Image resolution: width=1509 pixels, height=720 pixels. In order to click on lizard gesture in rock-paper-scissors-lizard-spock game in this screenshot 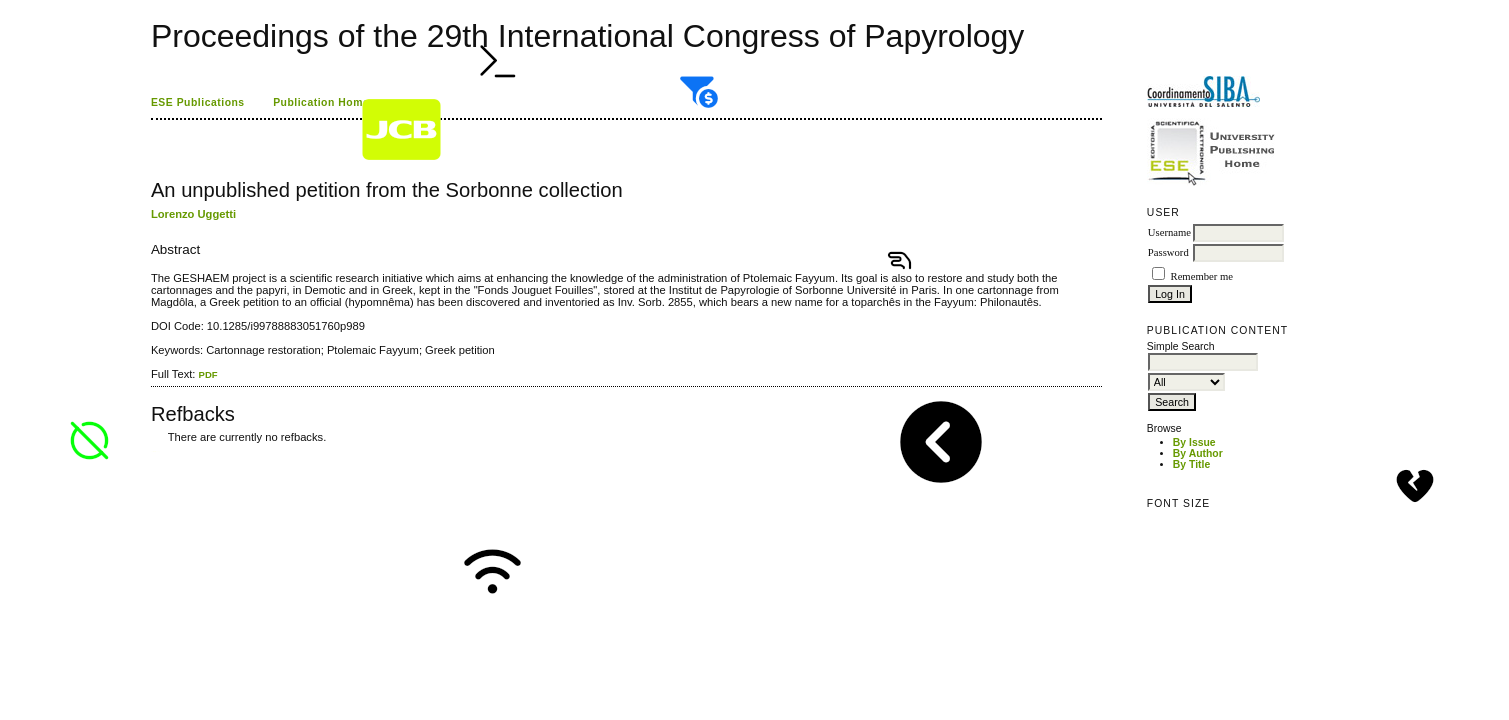, I will do `click(899, 260)`.